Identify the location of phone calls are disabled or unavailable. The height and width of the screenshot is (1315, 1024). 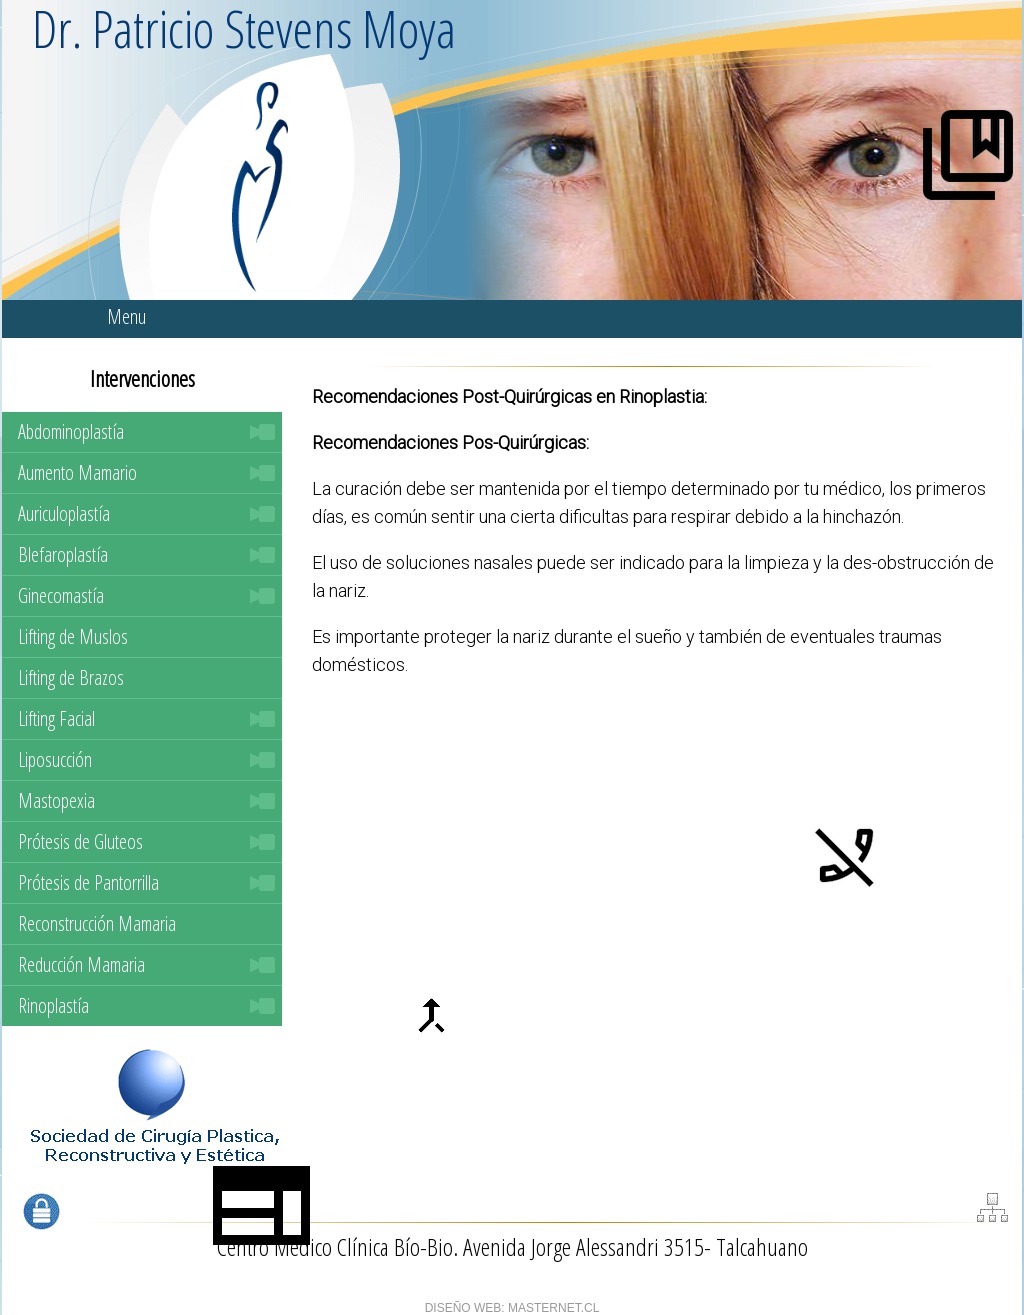
(846, 855).